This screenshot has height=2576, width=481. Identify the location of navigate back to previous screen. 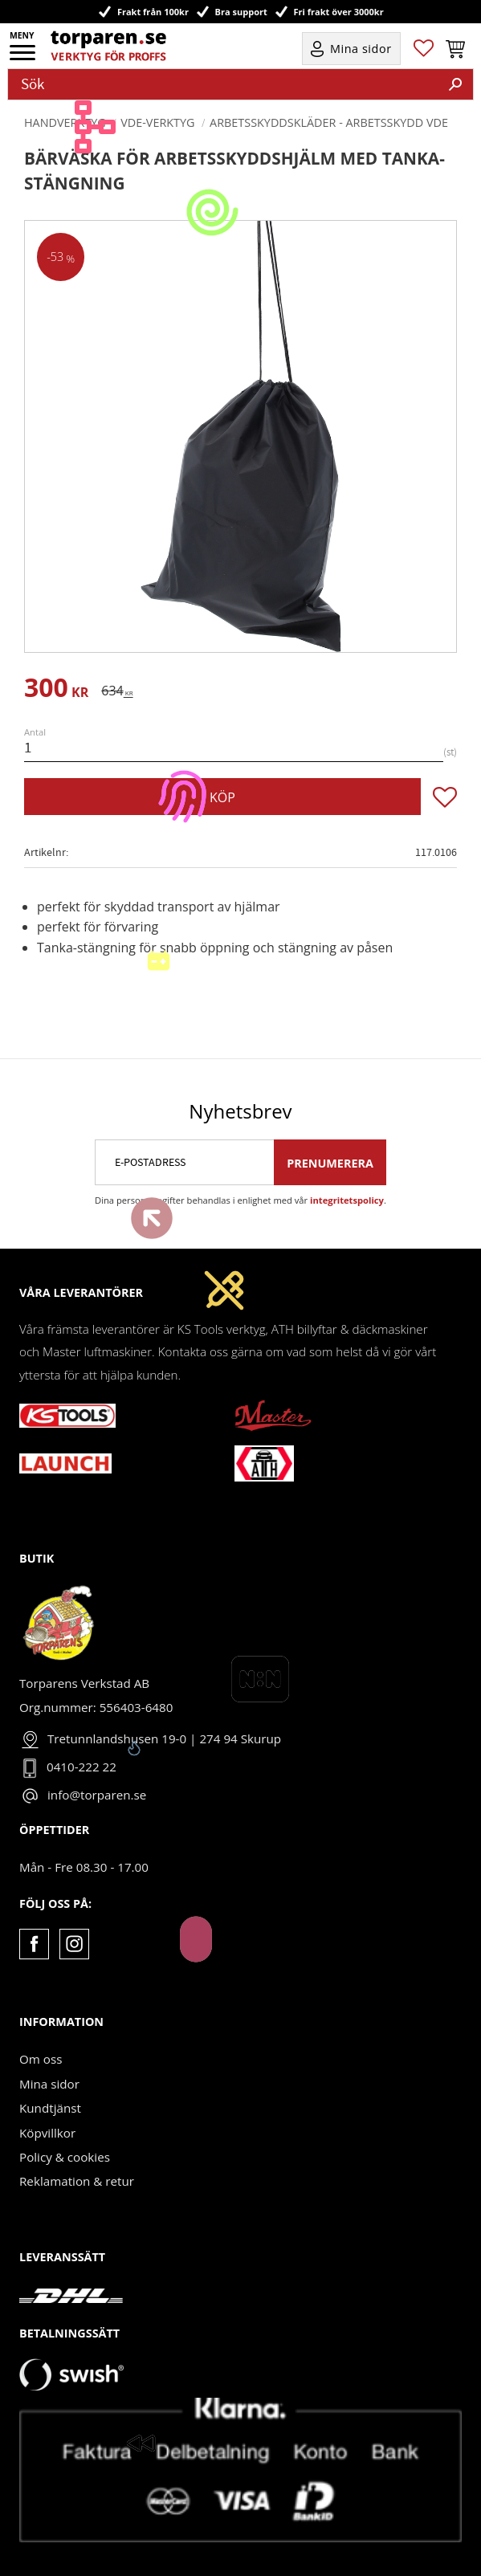
(152, 1218).